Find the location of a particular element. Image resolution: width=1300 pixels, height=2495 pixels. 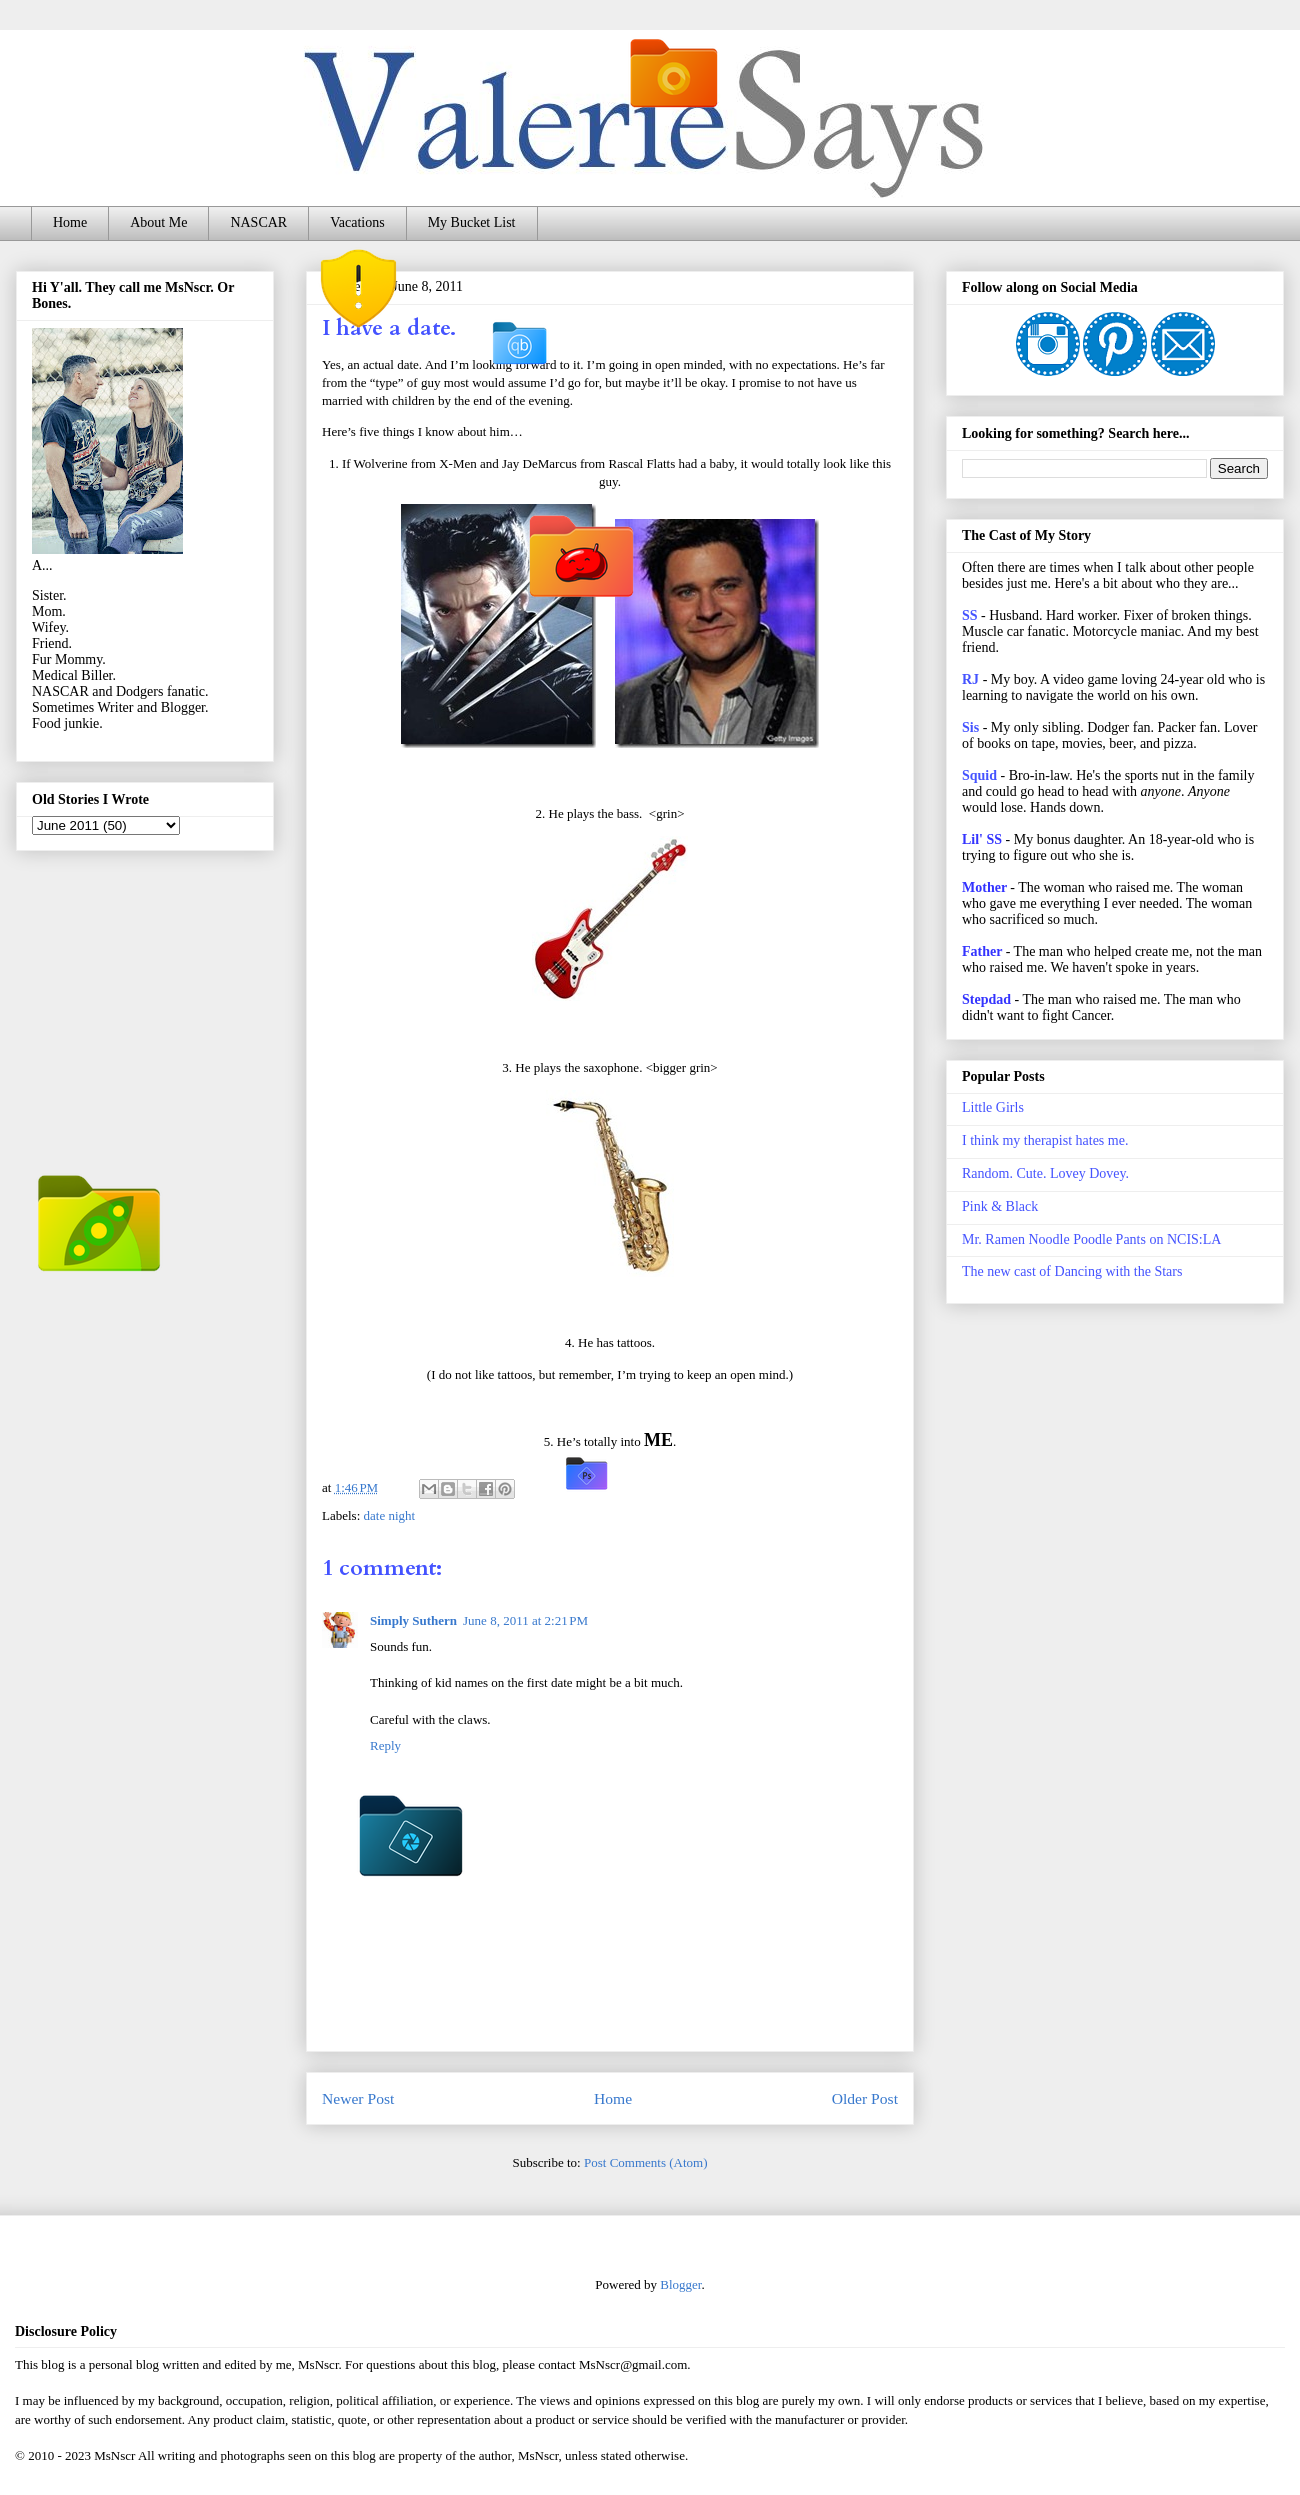

open qbittorrent downloads folder is located at coordinates (519, 344).